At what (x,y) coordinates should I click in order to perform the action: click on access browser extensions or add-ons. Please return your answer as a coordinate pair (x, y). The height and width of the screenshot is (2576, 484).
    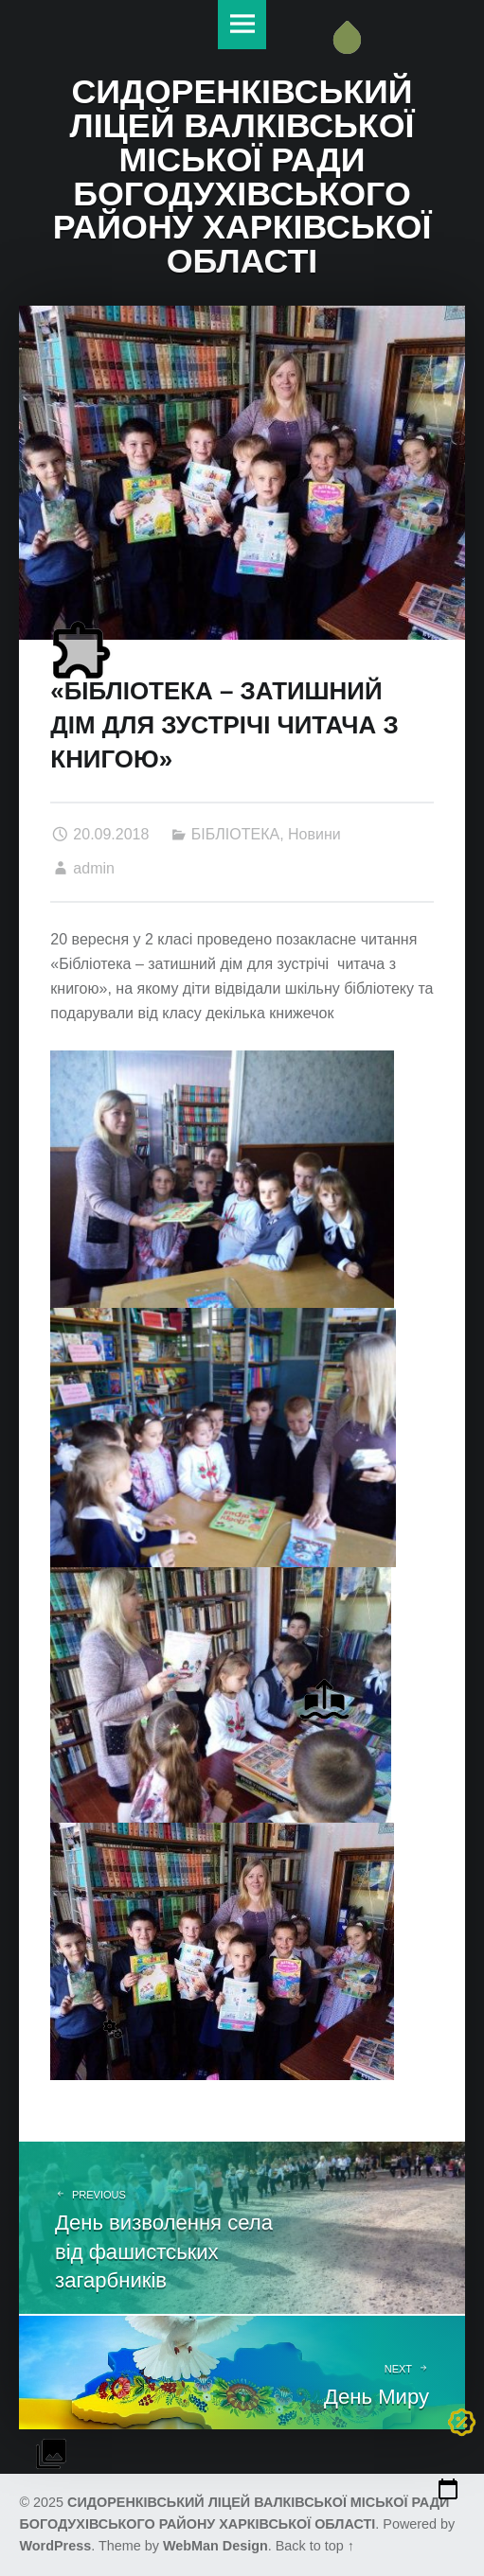
    Looking at the image, I should click on (82, 649).